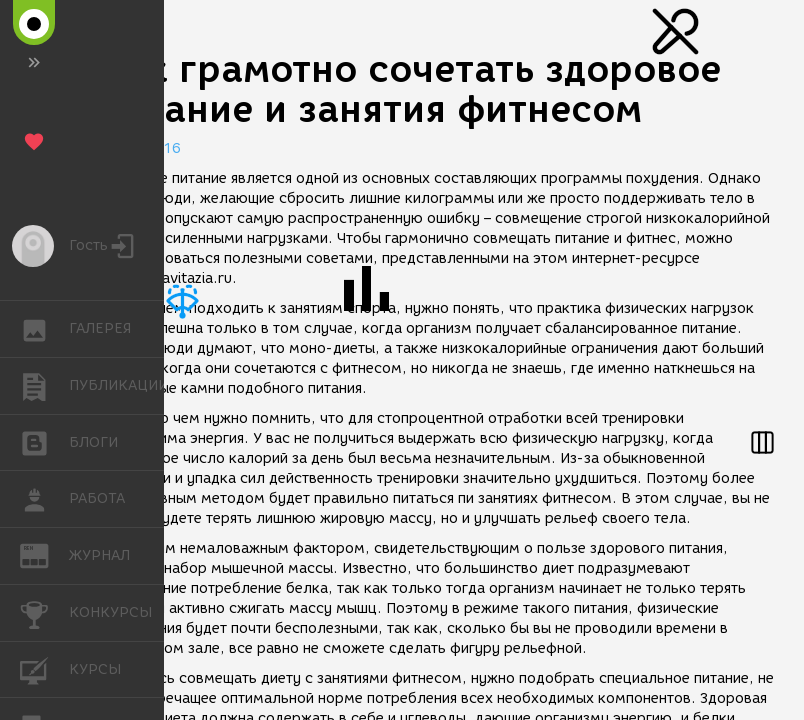 Image resolution: width=804 pixels, height=720 pixels. What do you see at coordinates (675, 31) in the screenshot?
I see `mute microphone` at bounding box center [675, 31].